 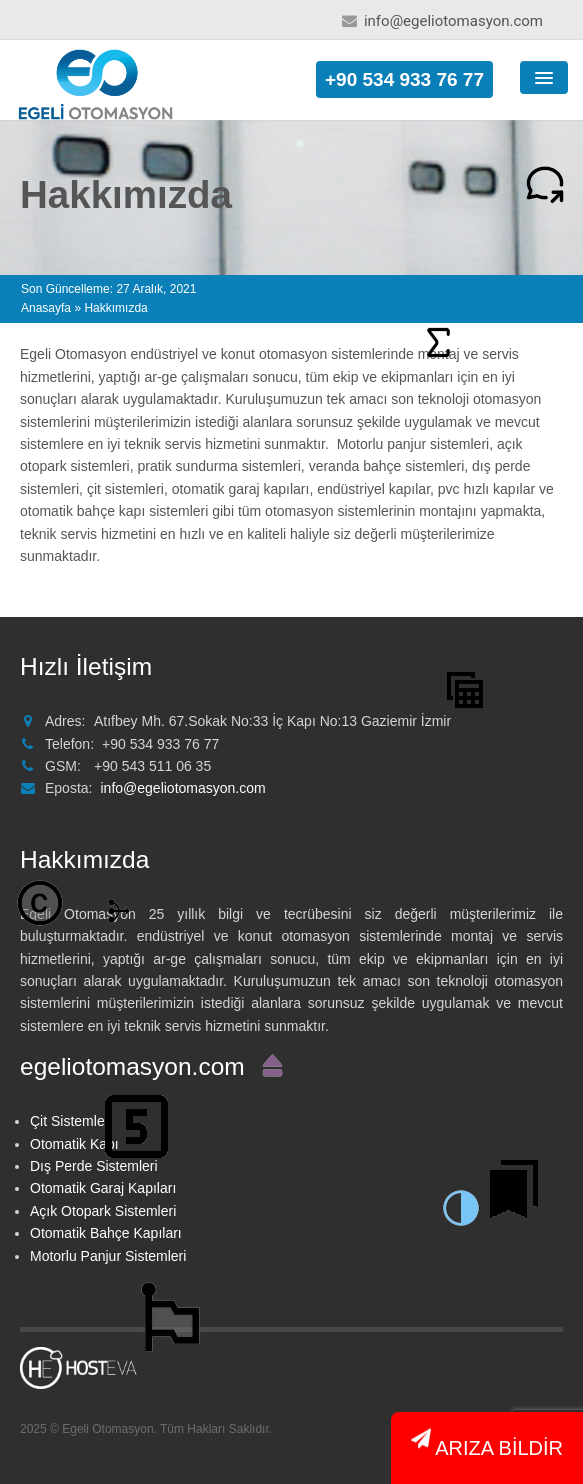 What do you see at coordinates (545, 183) in the screenshot?
I see `share this conversation` at bounding box center [545, 183].